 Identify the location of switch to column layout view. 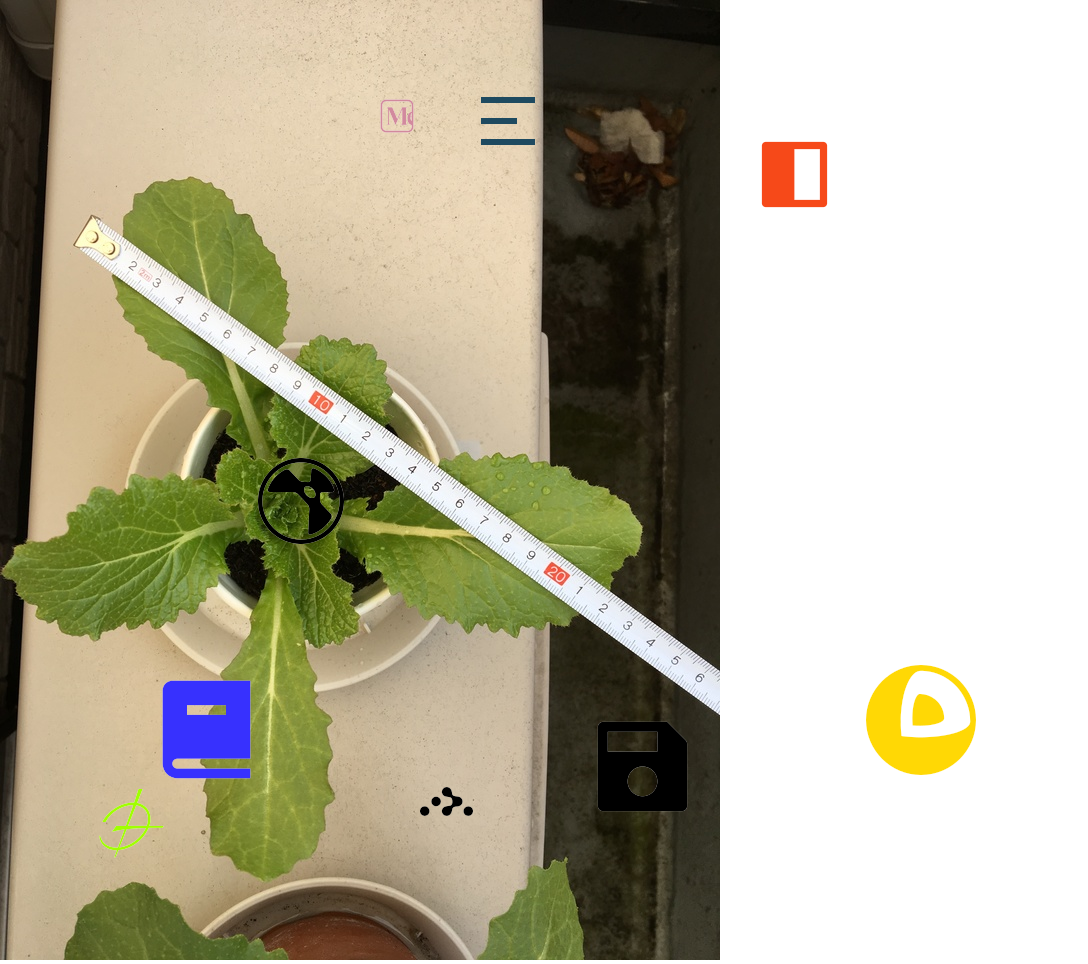
(794, 174).